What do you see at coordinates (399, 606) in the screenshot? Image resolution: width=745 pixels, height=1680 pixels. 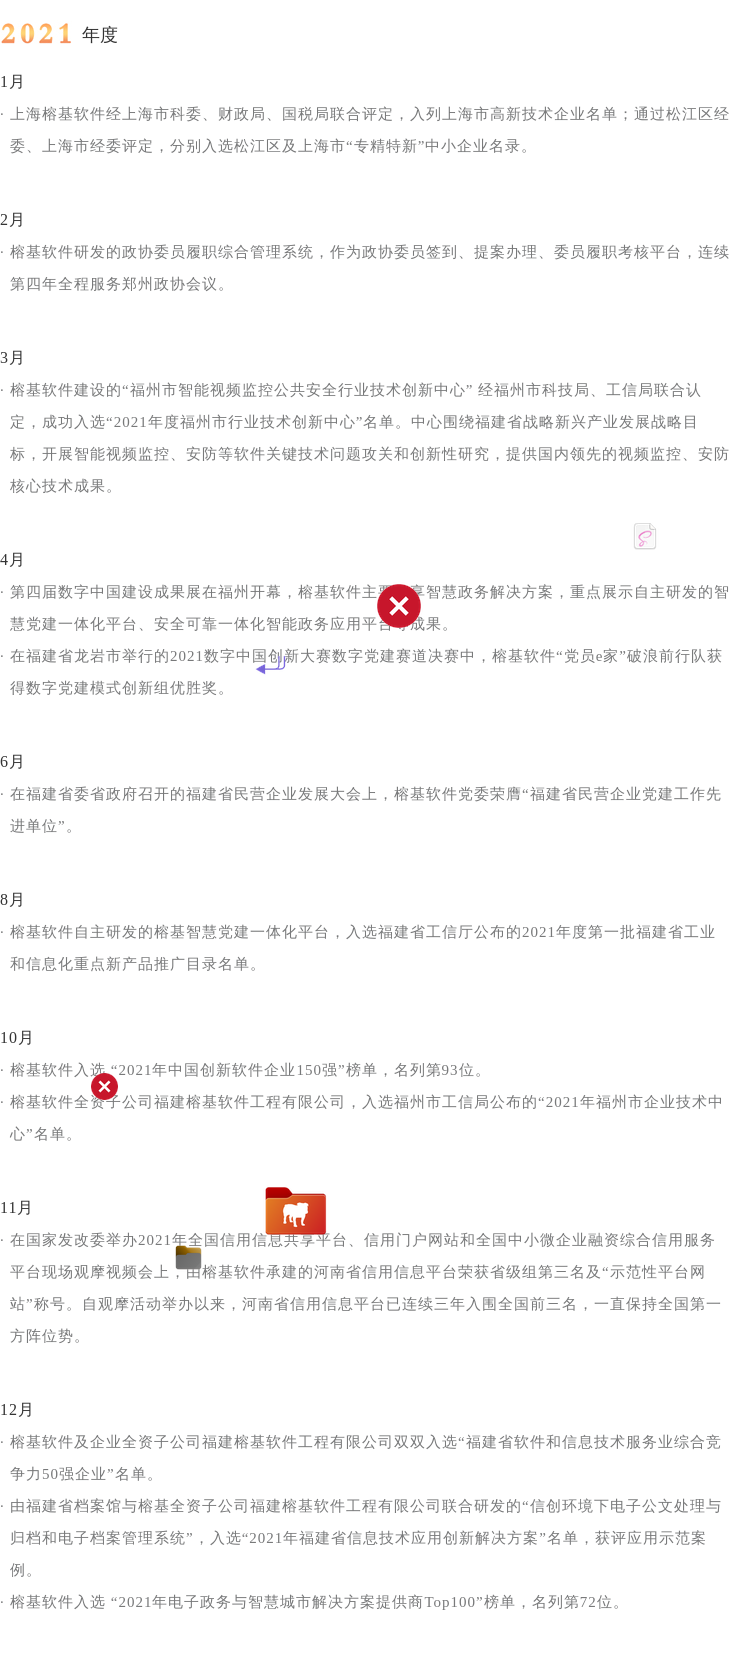 I see `cancel the current action or operation` at bounding box center [399, 606].